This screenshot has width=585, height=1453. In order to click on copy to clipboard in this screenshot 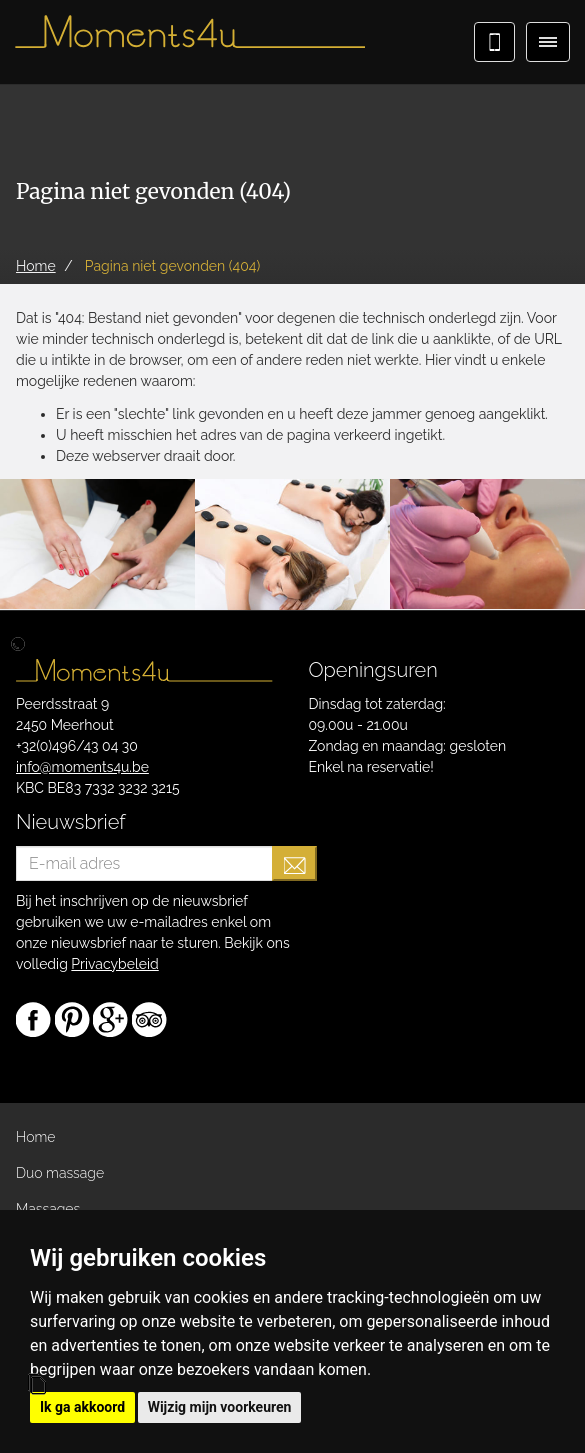, I will do `click(37, 1384)`.